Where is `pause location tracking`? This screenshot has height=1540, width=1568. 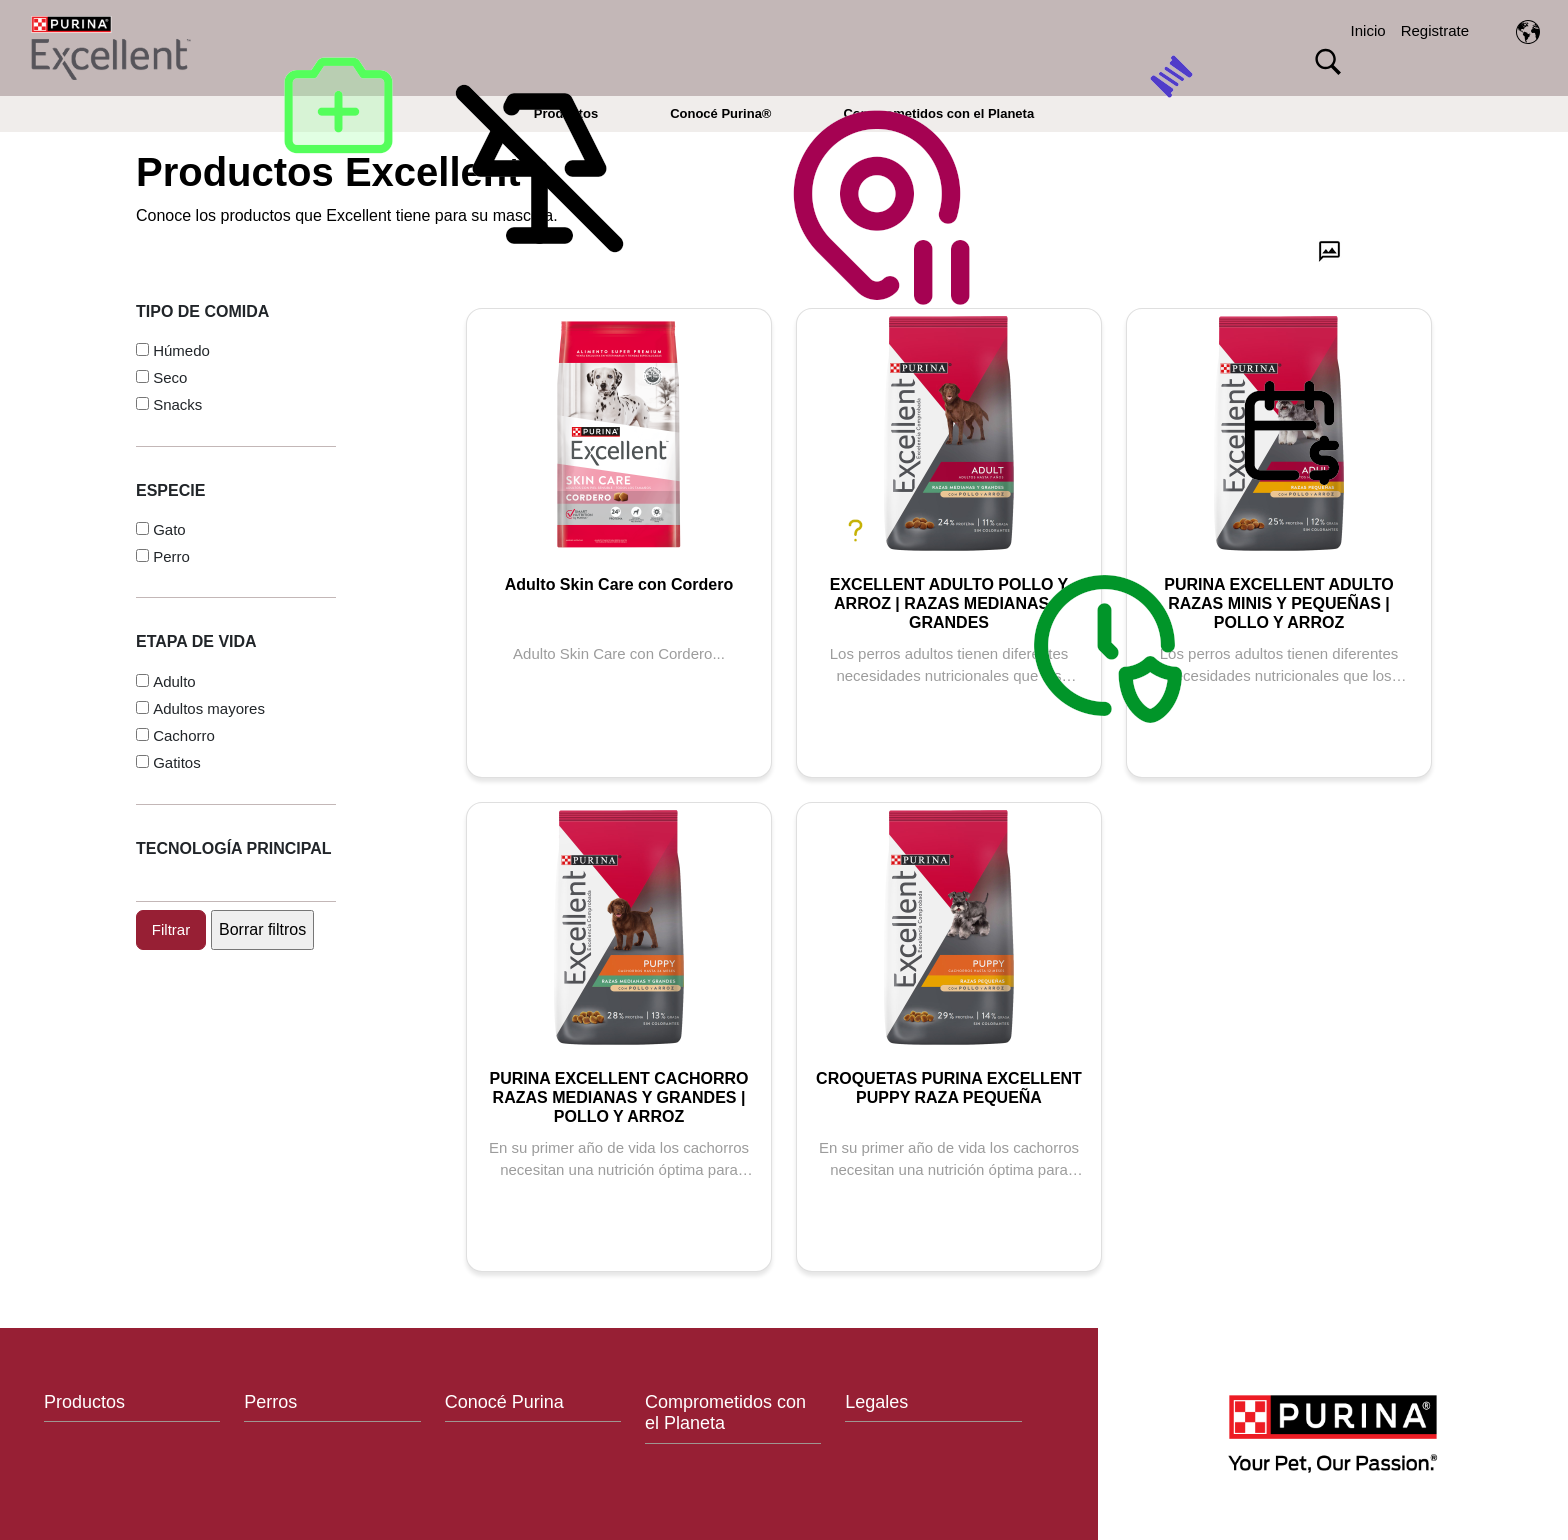
pause location tracking is located at coordinates (877, 203).